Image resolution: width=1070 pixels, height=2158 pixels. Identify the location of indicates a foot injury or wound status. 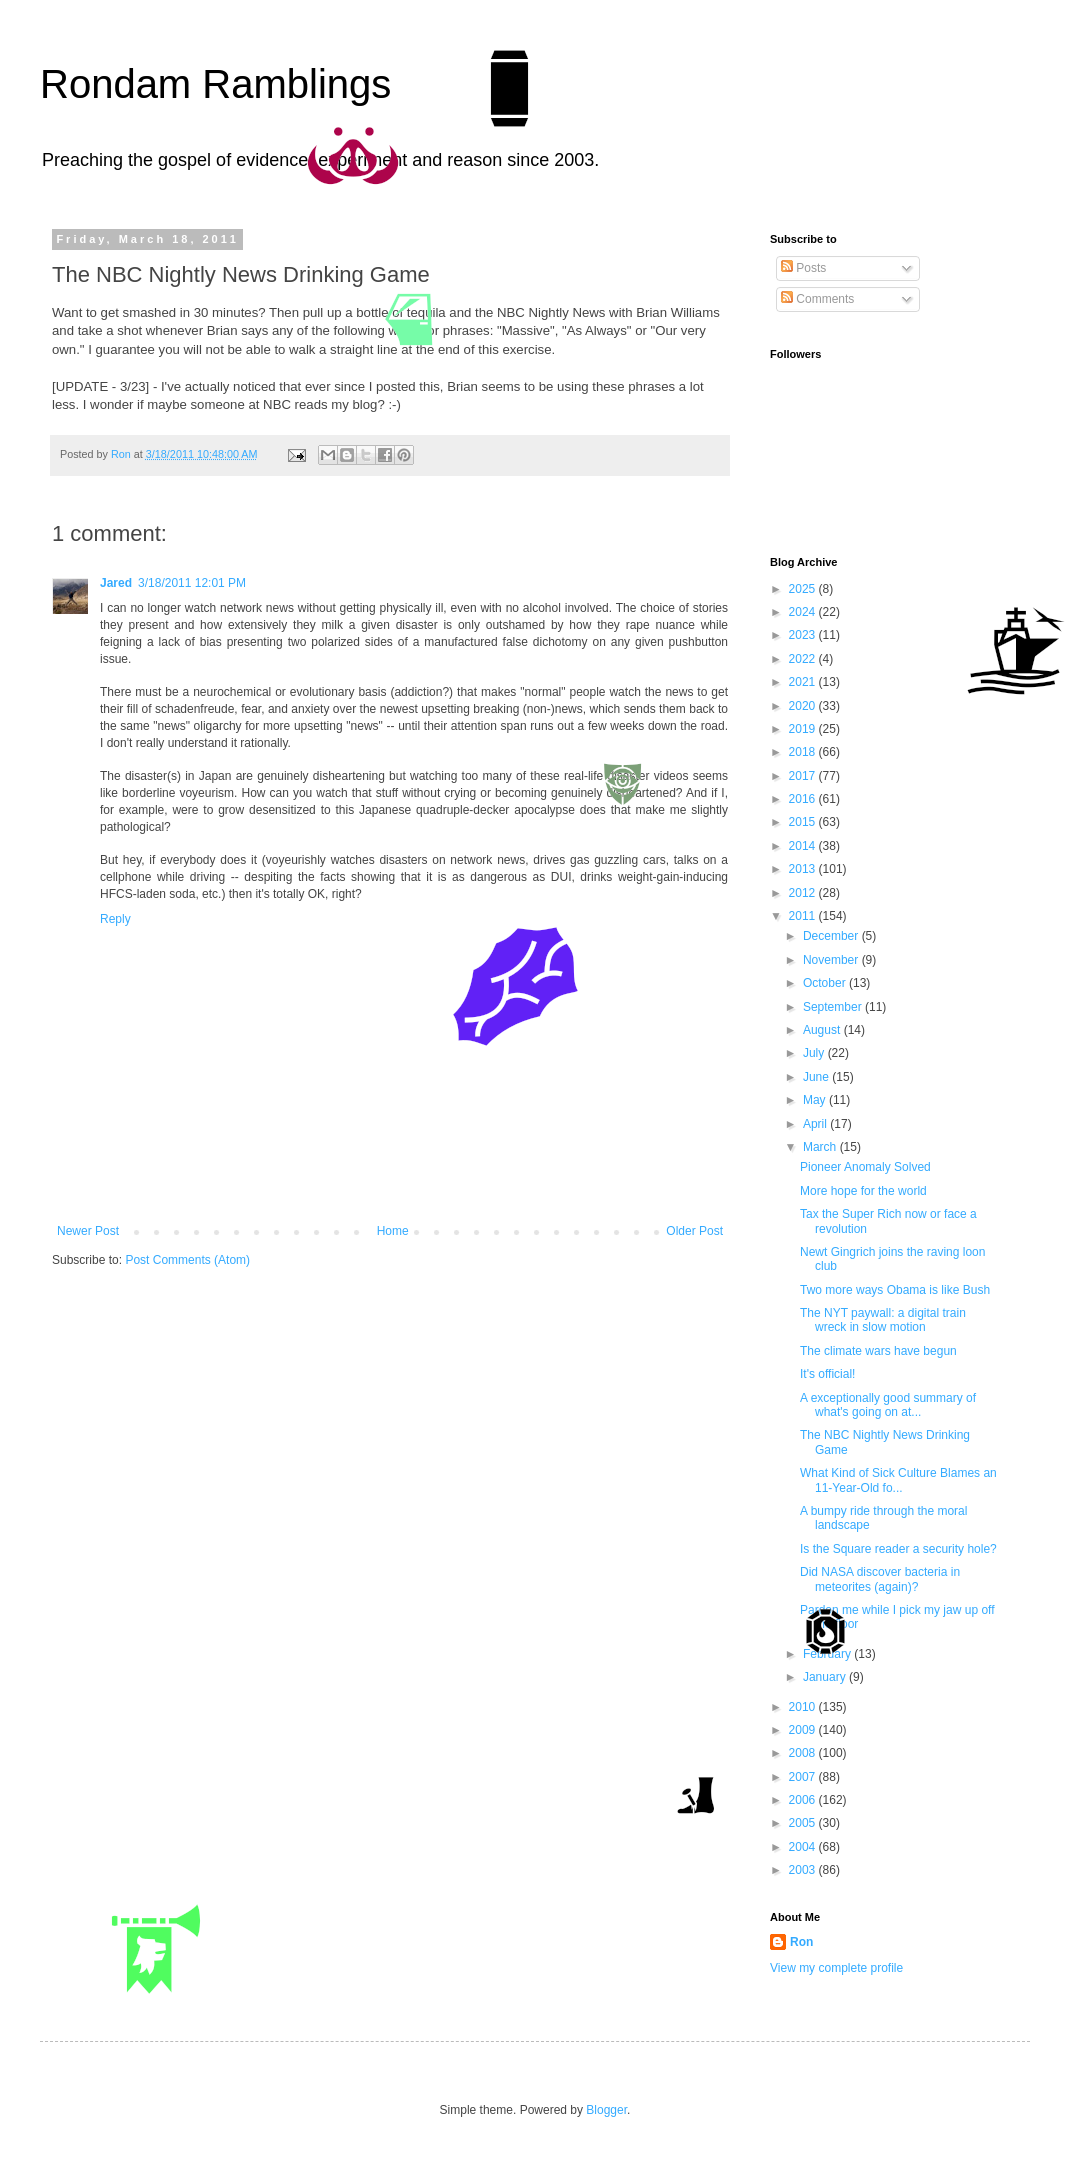
(695, 1795).